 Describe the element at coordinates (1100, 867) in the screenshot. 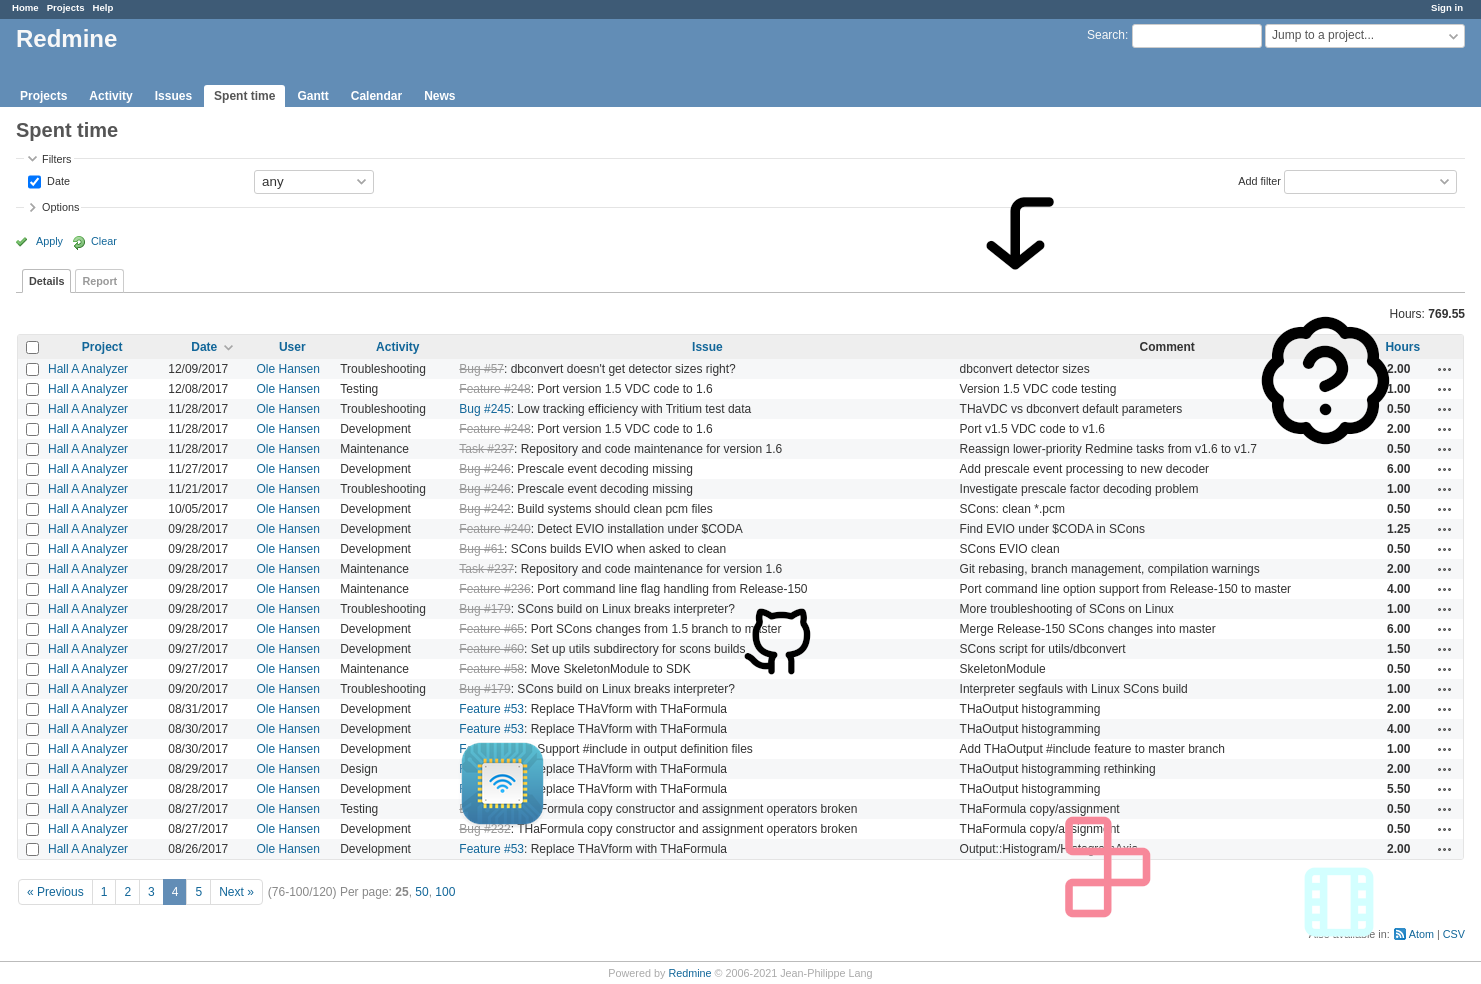

I see `open replit coding environment` at that location.